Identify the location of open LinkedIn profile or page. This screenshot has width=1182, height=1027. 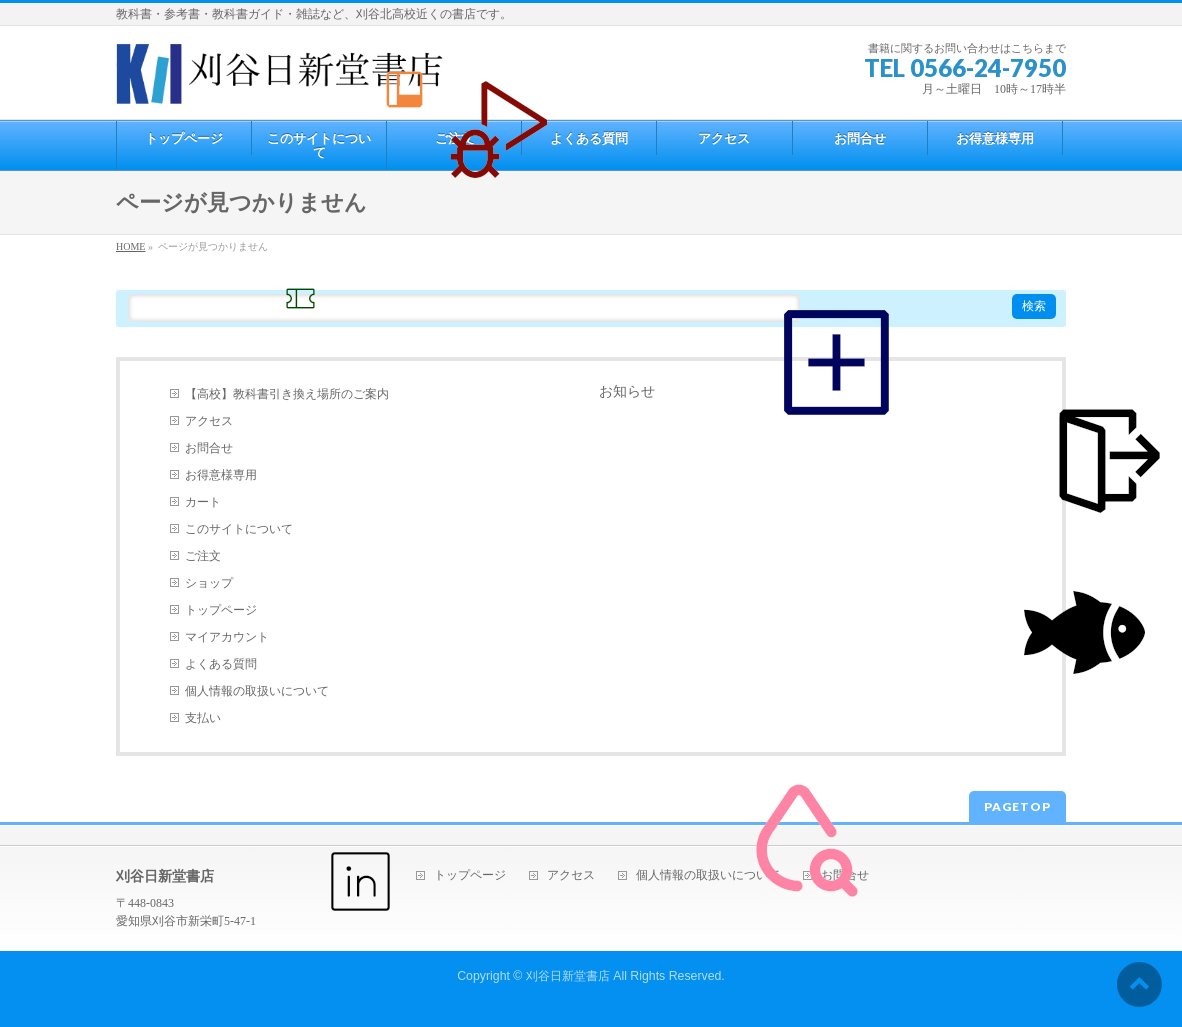
(360, 881).